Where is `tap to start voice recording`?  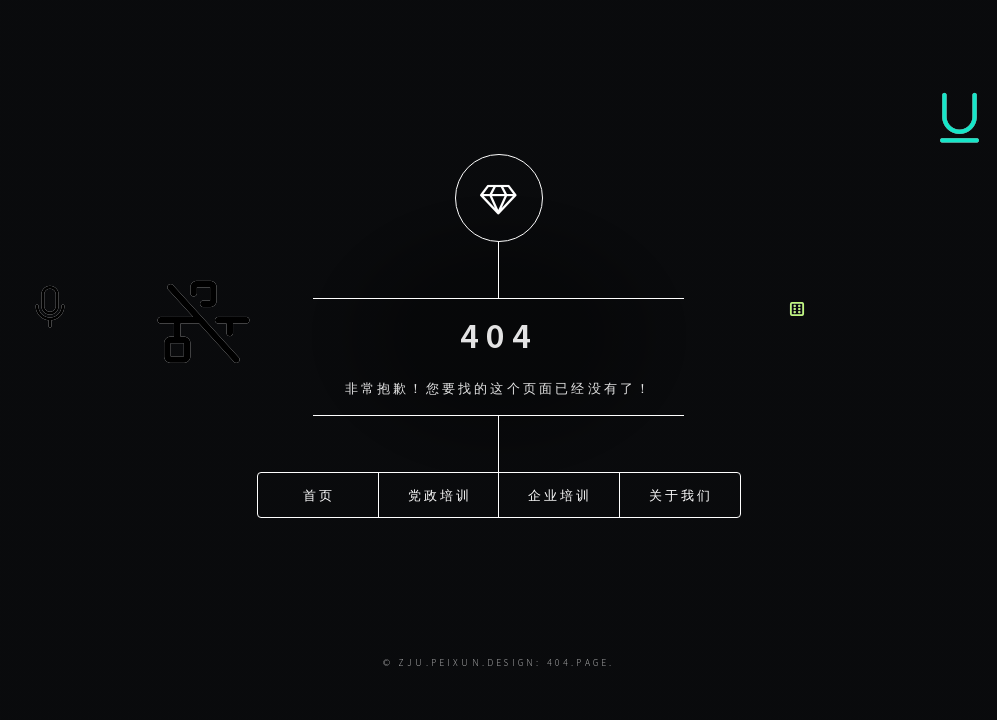 tap to start voice recording is located at coordinates (50, 306).